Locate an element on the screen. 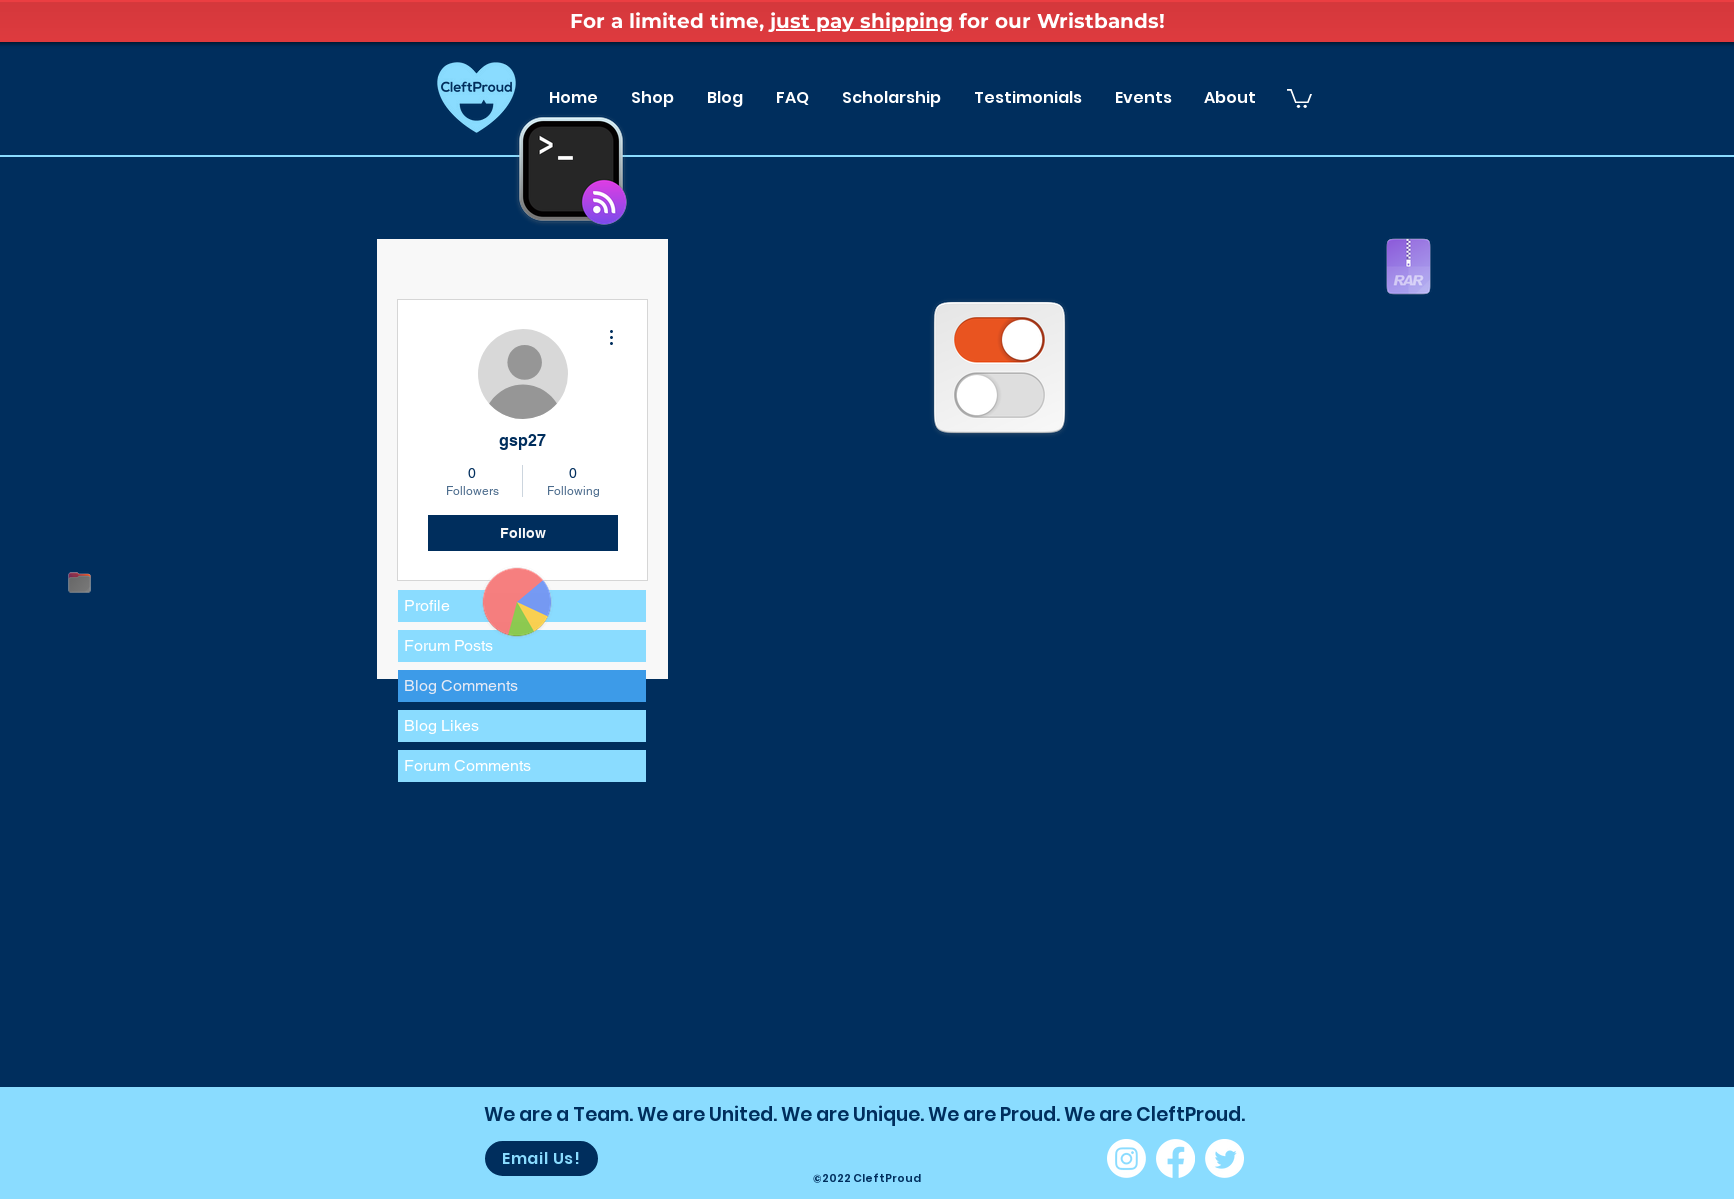 The height and width of the screenshot is (1199, 1734). open file folder is located at coordinates (79, 582).